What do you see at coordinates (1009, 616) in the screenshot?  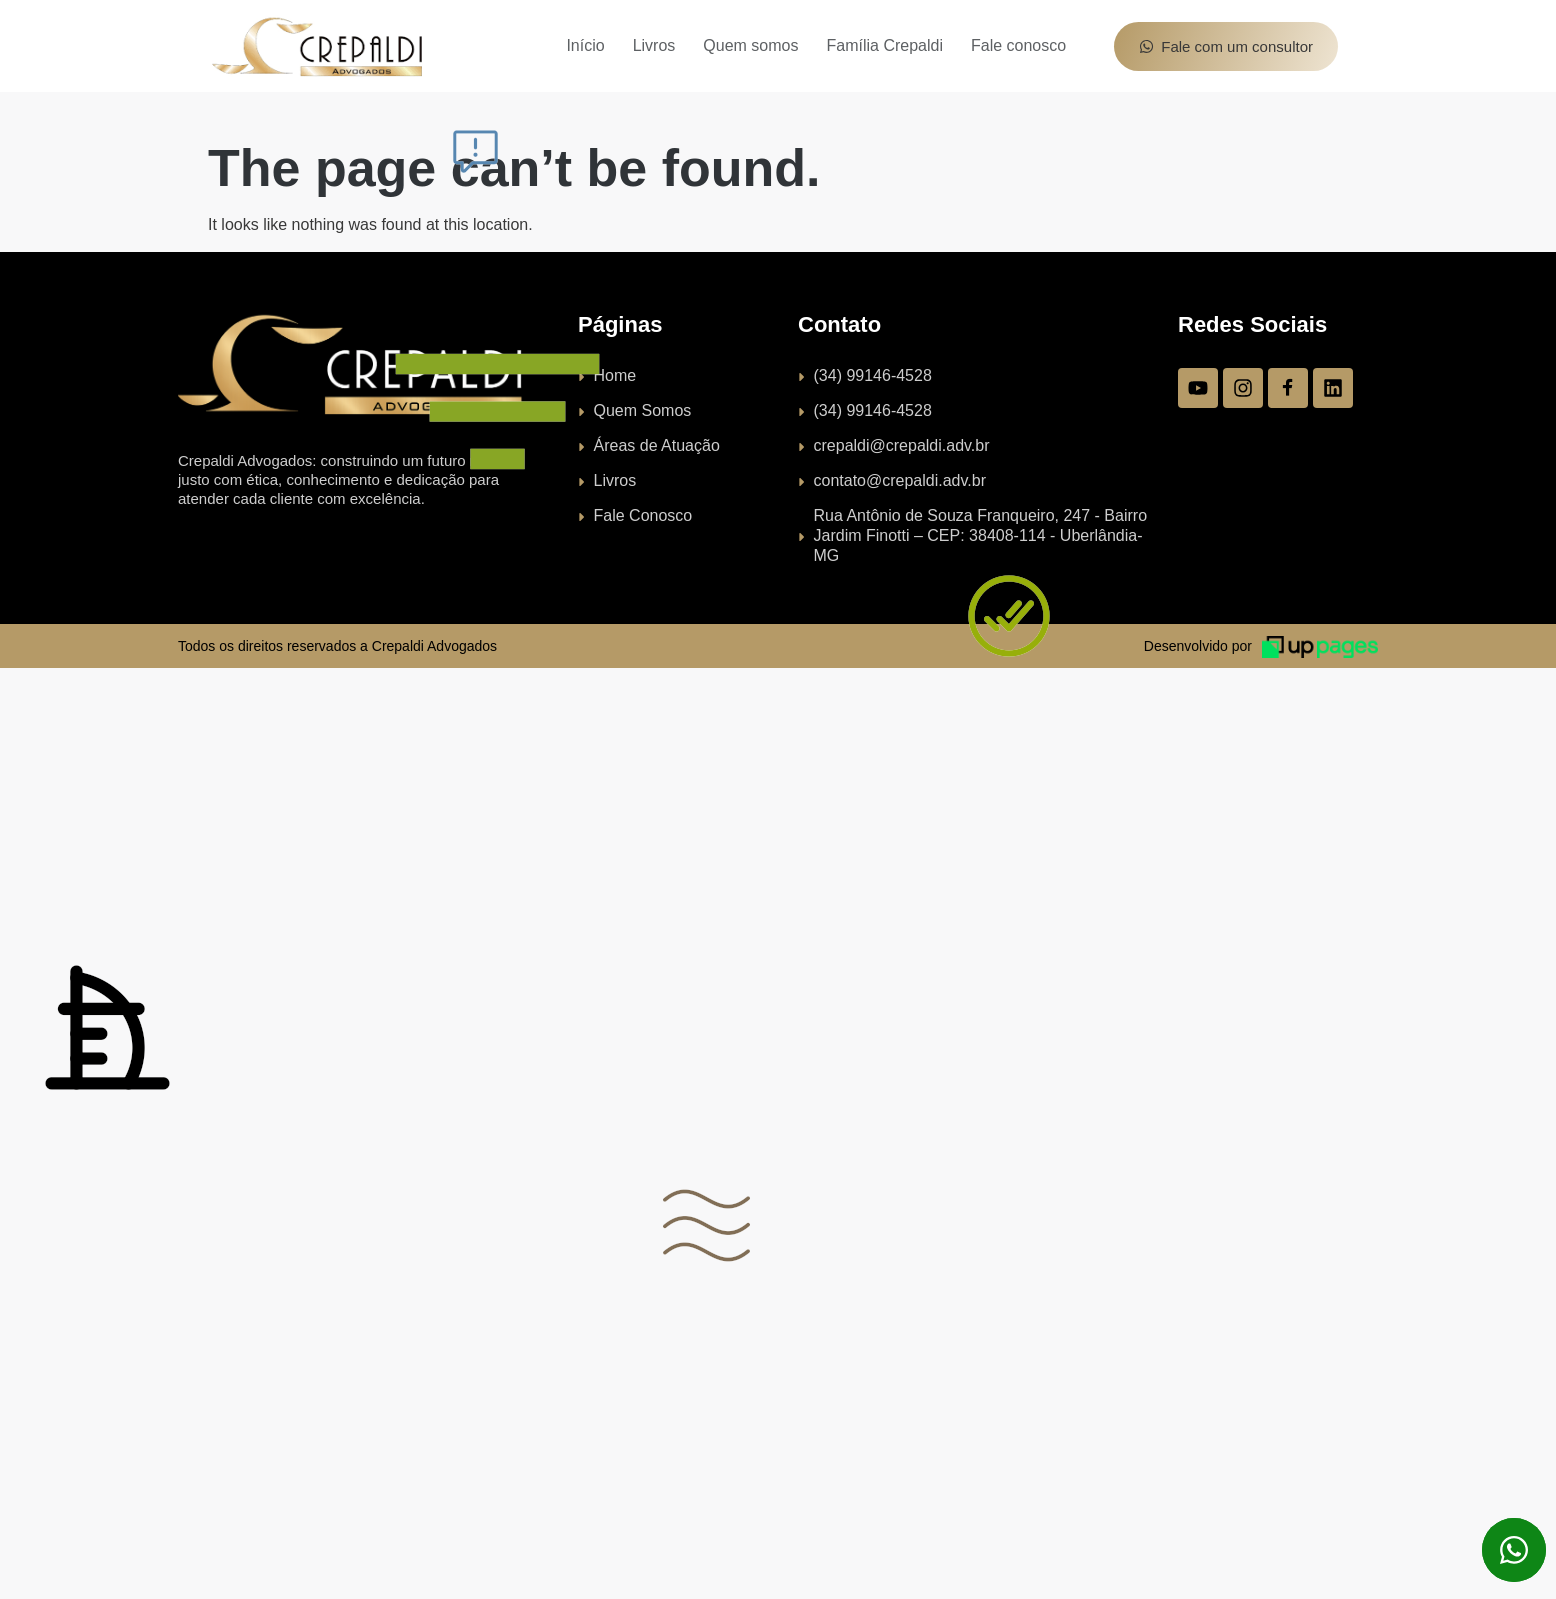 I see `task or item marked as complete` at bounding box center [1009, 616].